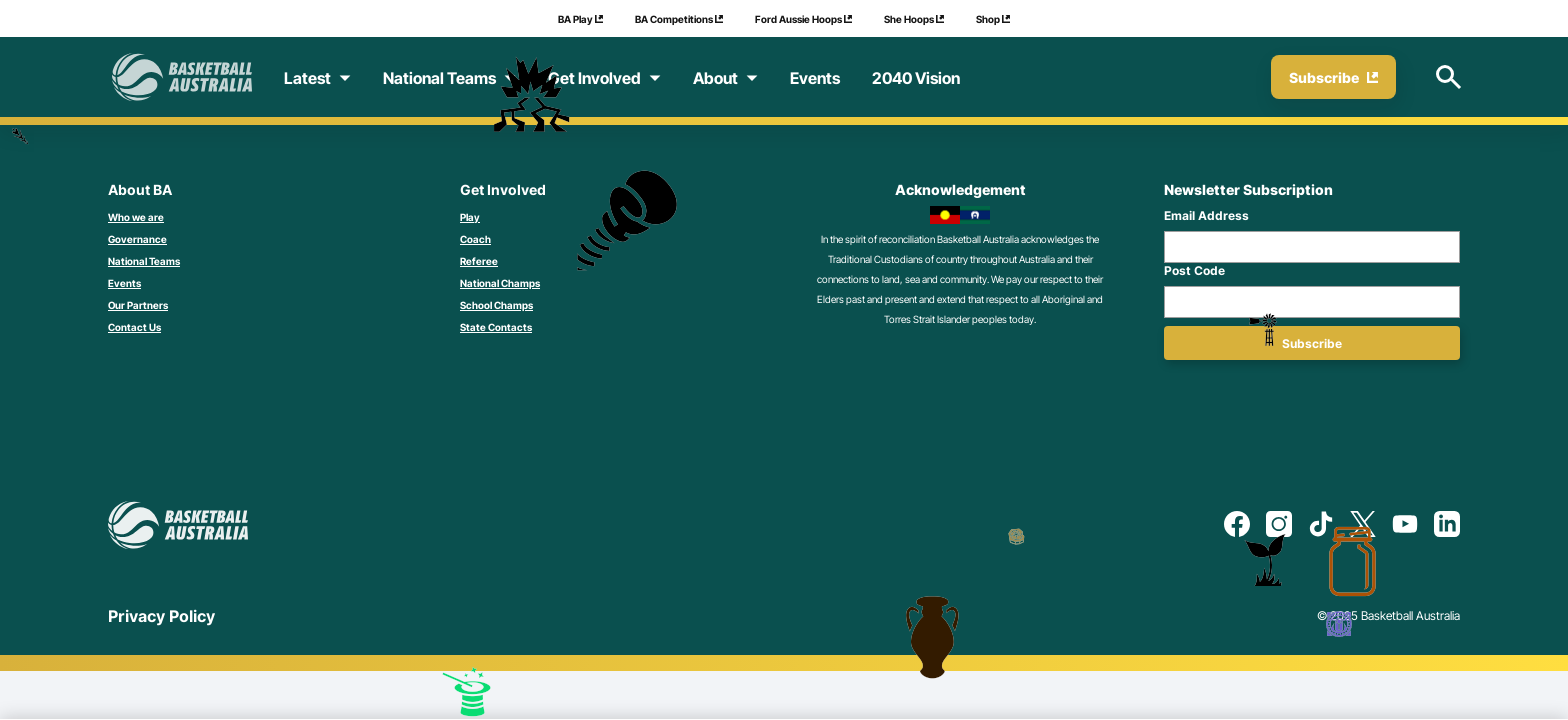 Image resolution: width=1568 pixels, height=720 pixels. Describe the element at coordinates (466, 691) in the screenshot. I see `access magic or special effects features` at that location.